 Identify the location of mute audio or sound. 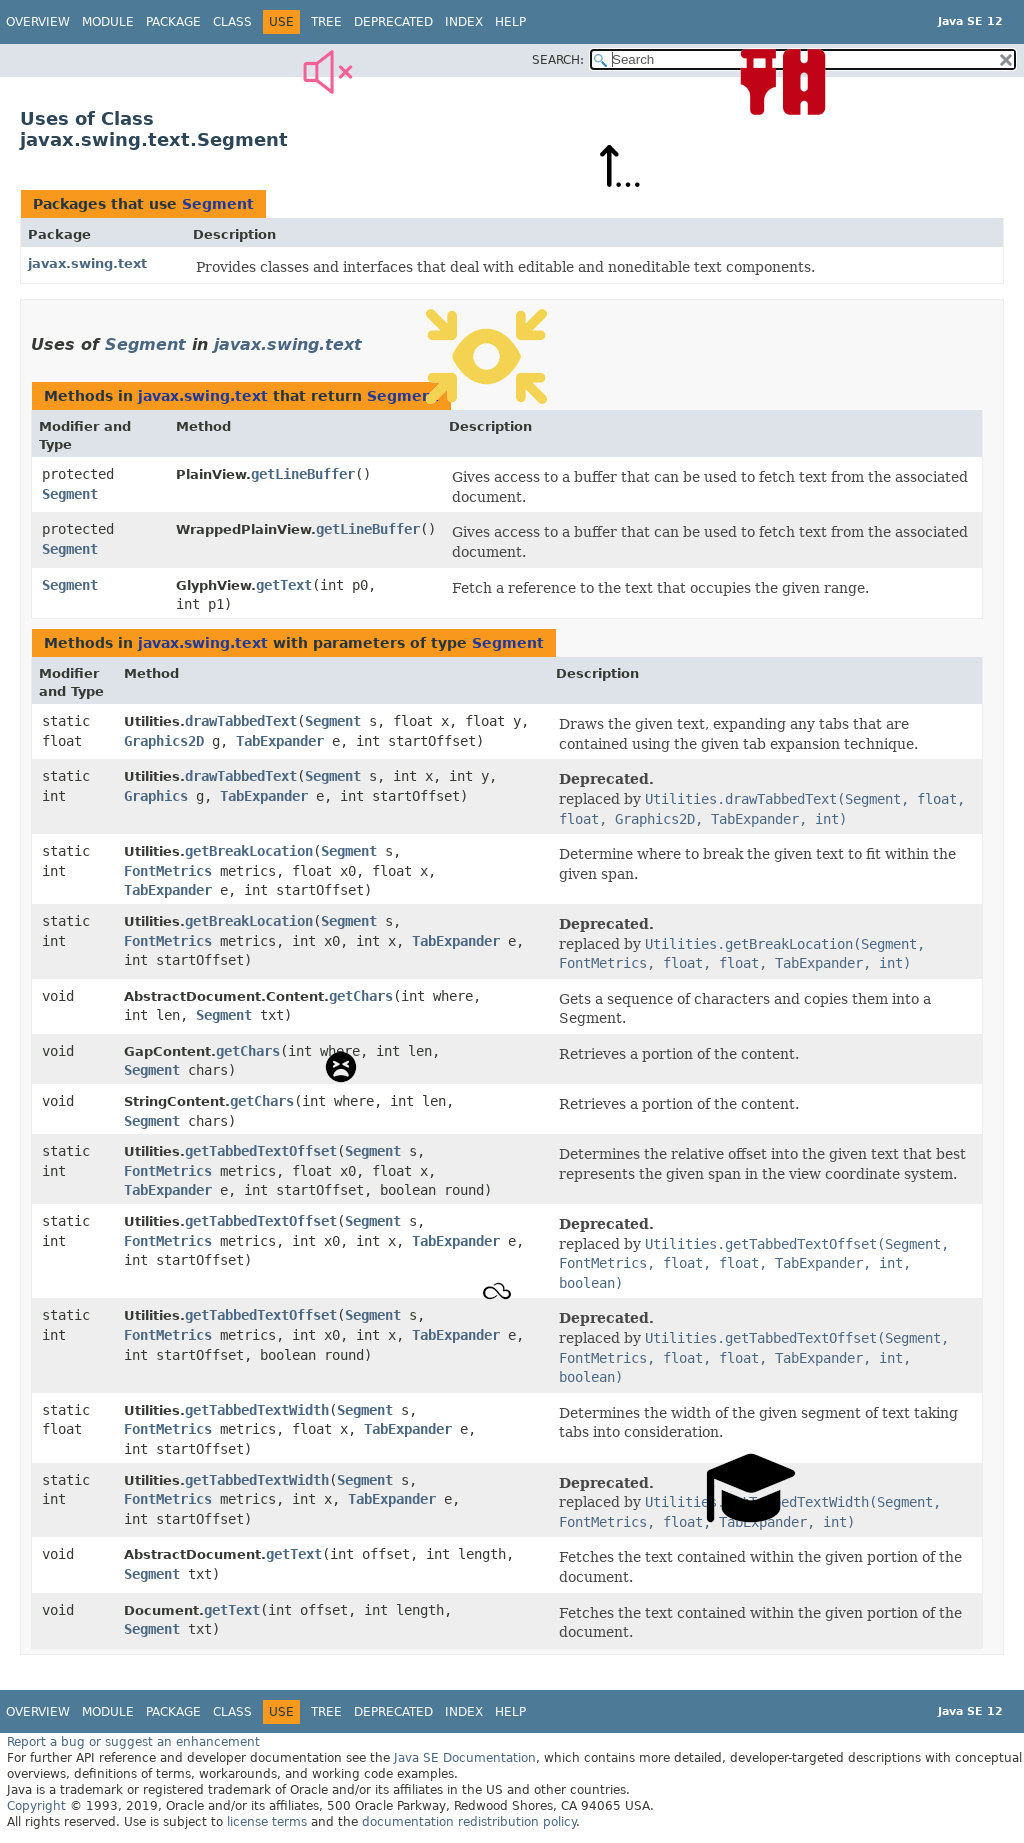
(327, 72).